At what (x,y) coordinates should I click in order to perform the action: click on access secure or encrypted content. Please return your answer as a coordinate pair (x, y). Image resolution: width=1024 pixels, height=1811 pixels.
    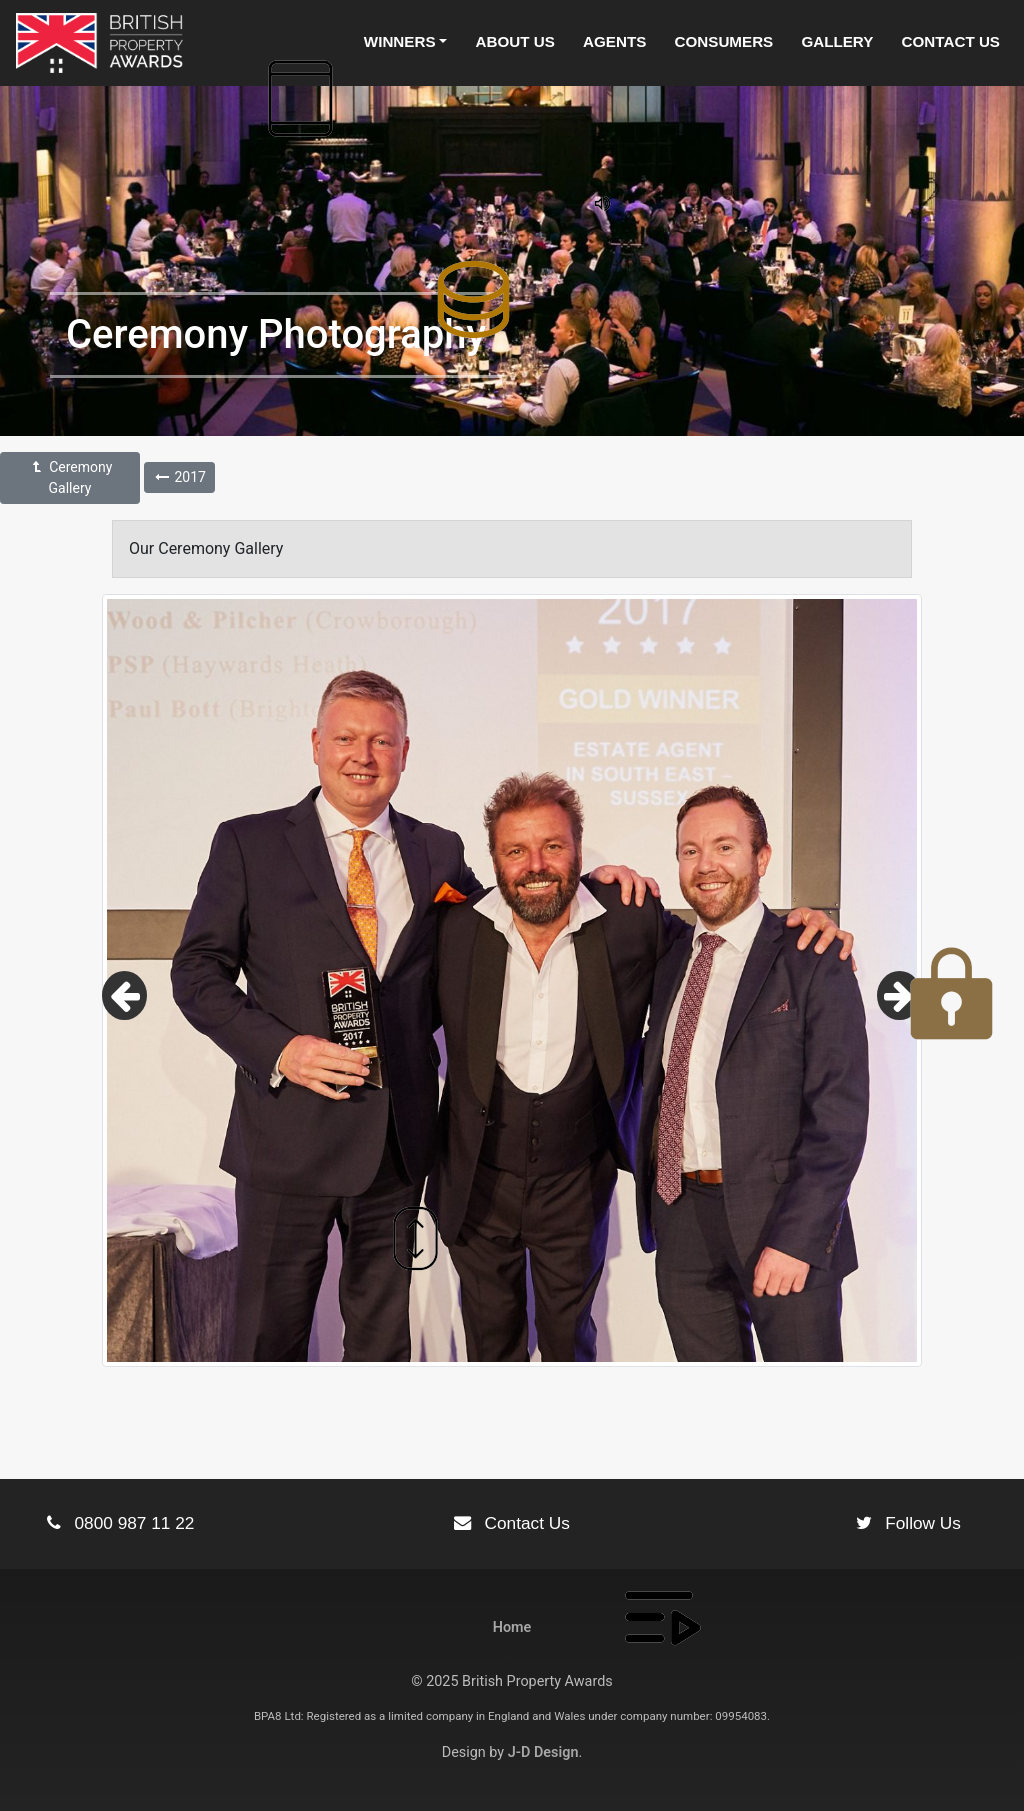
    Looking at the image, I should click on (951, 998).